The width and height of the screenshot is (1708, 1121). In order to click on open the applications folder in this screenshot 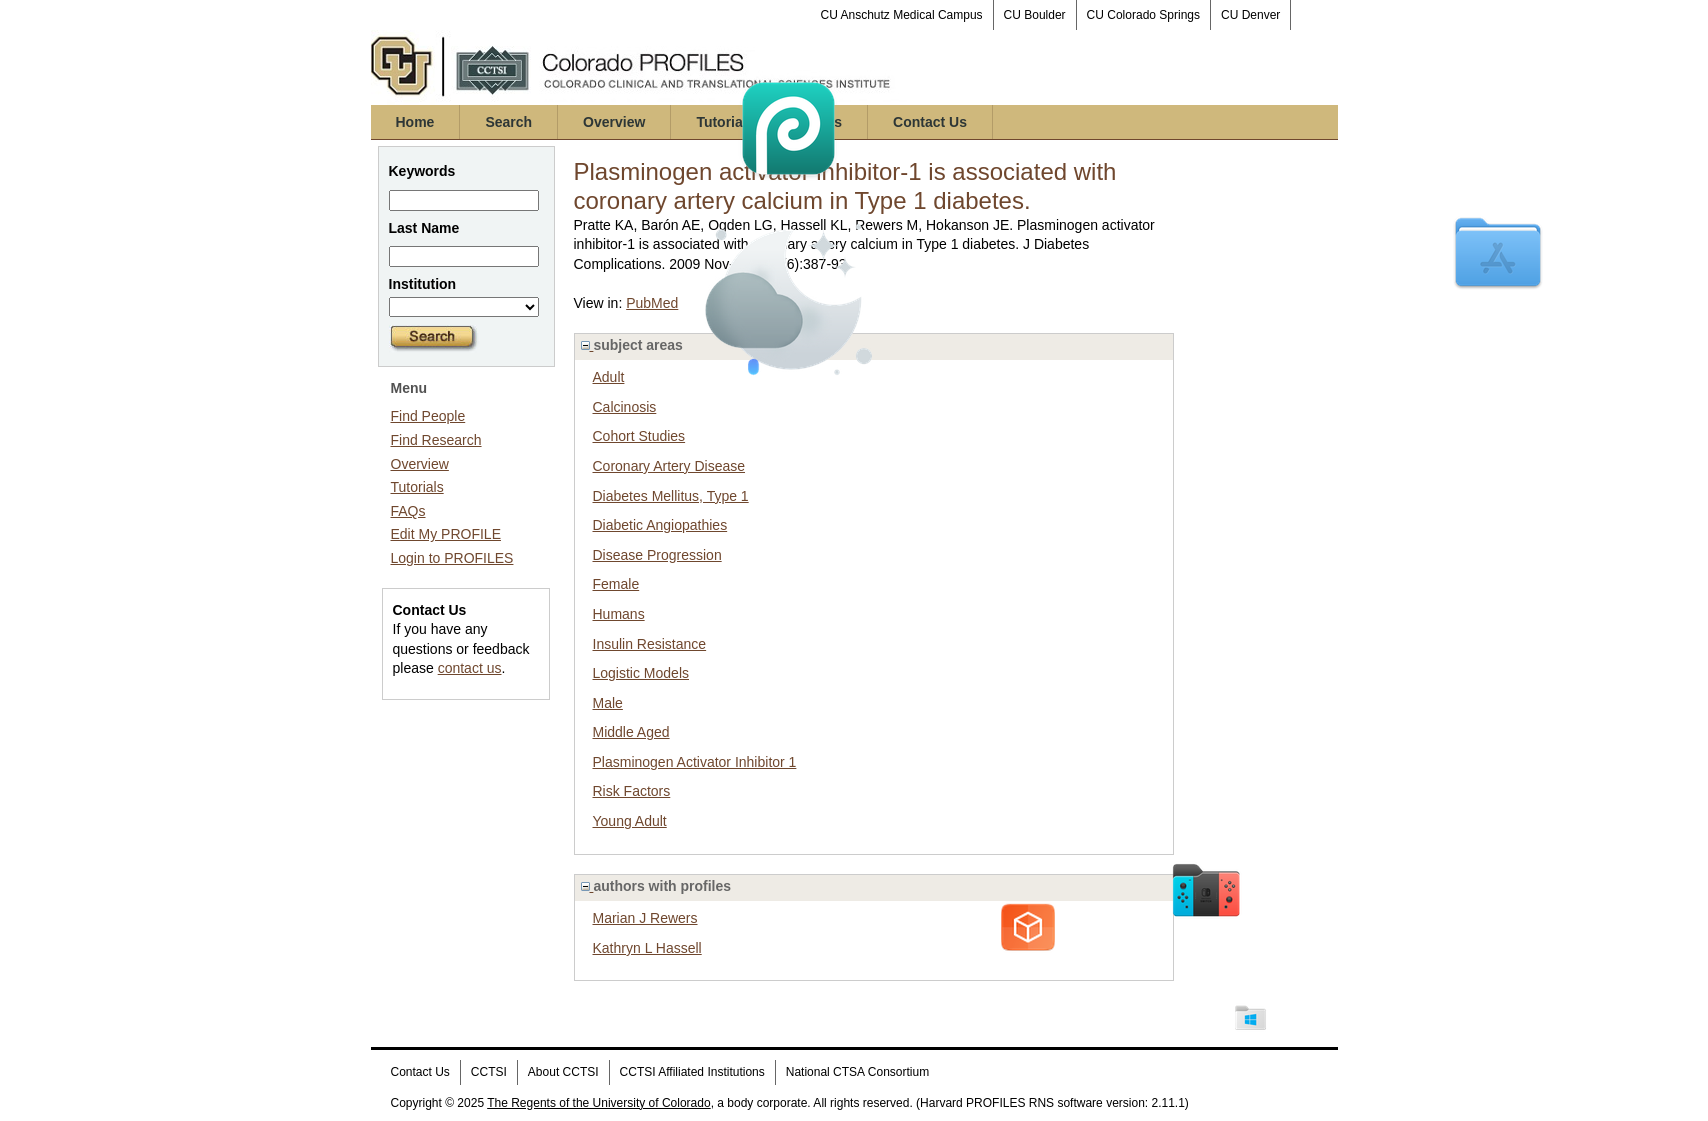, I will do `click(1498, 252)`.